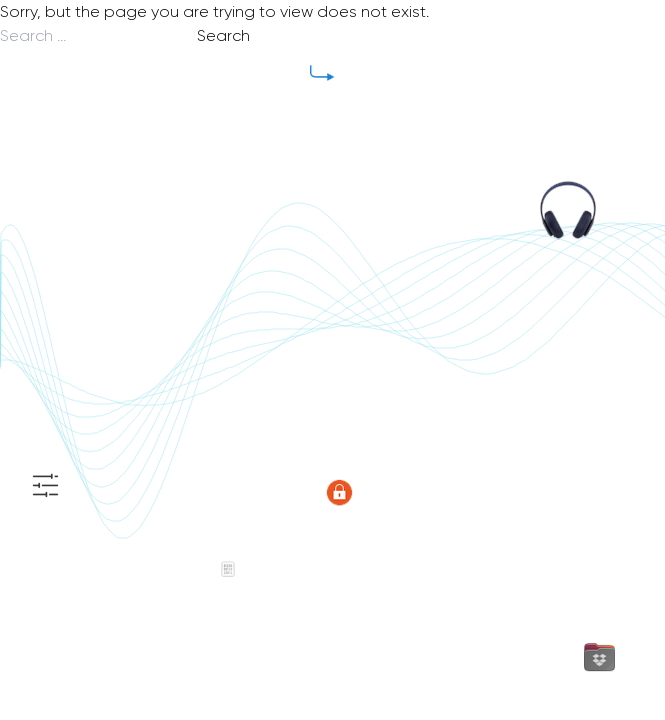 This screenshot has width=665, height=720. Describe the element at coordinates (45, 484) in the screenshot. I see `adjust audio equalizer settings` at that location.